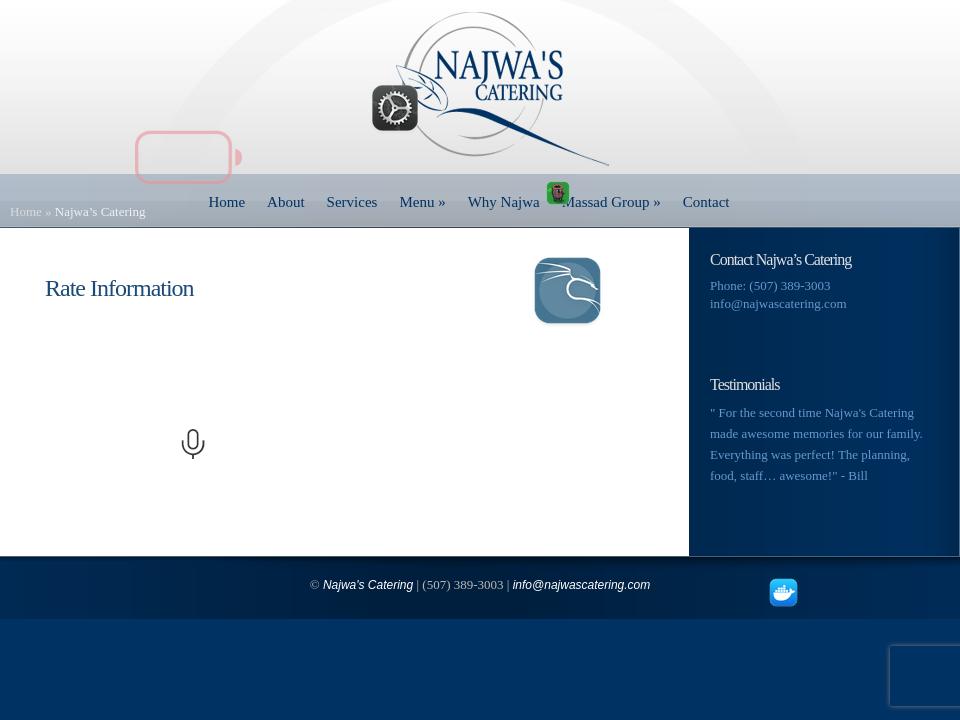  I want to click on launch kali linux application, so click(567, 290).